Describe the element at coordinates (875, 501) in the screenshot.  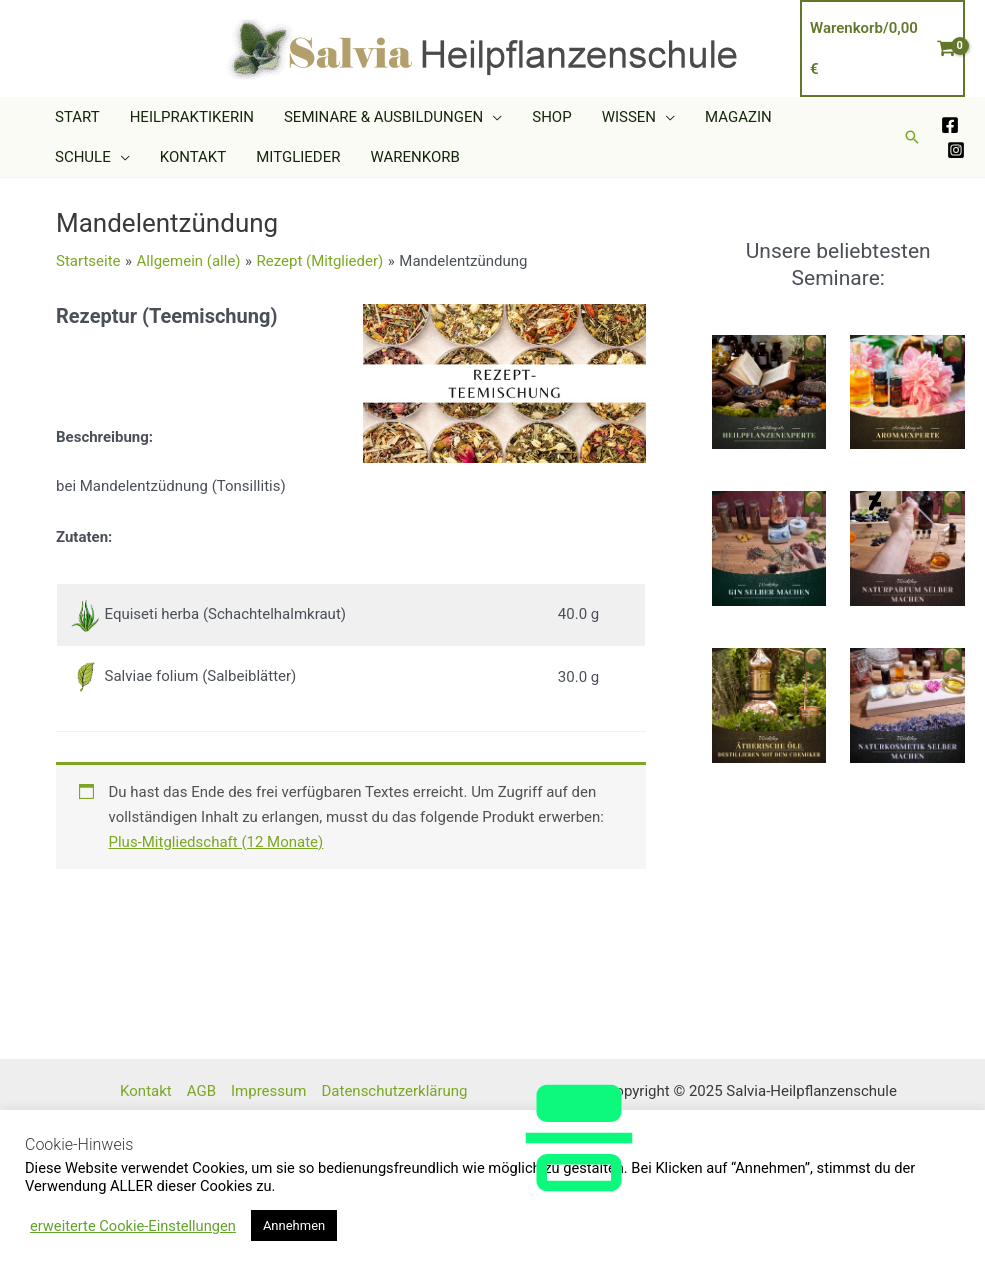
I see `visit deviantart profile or page` at that location.